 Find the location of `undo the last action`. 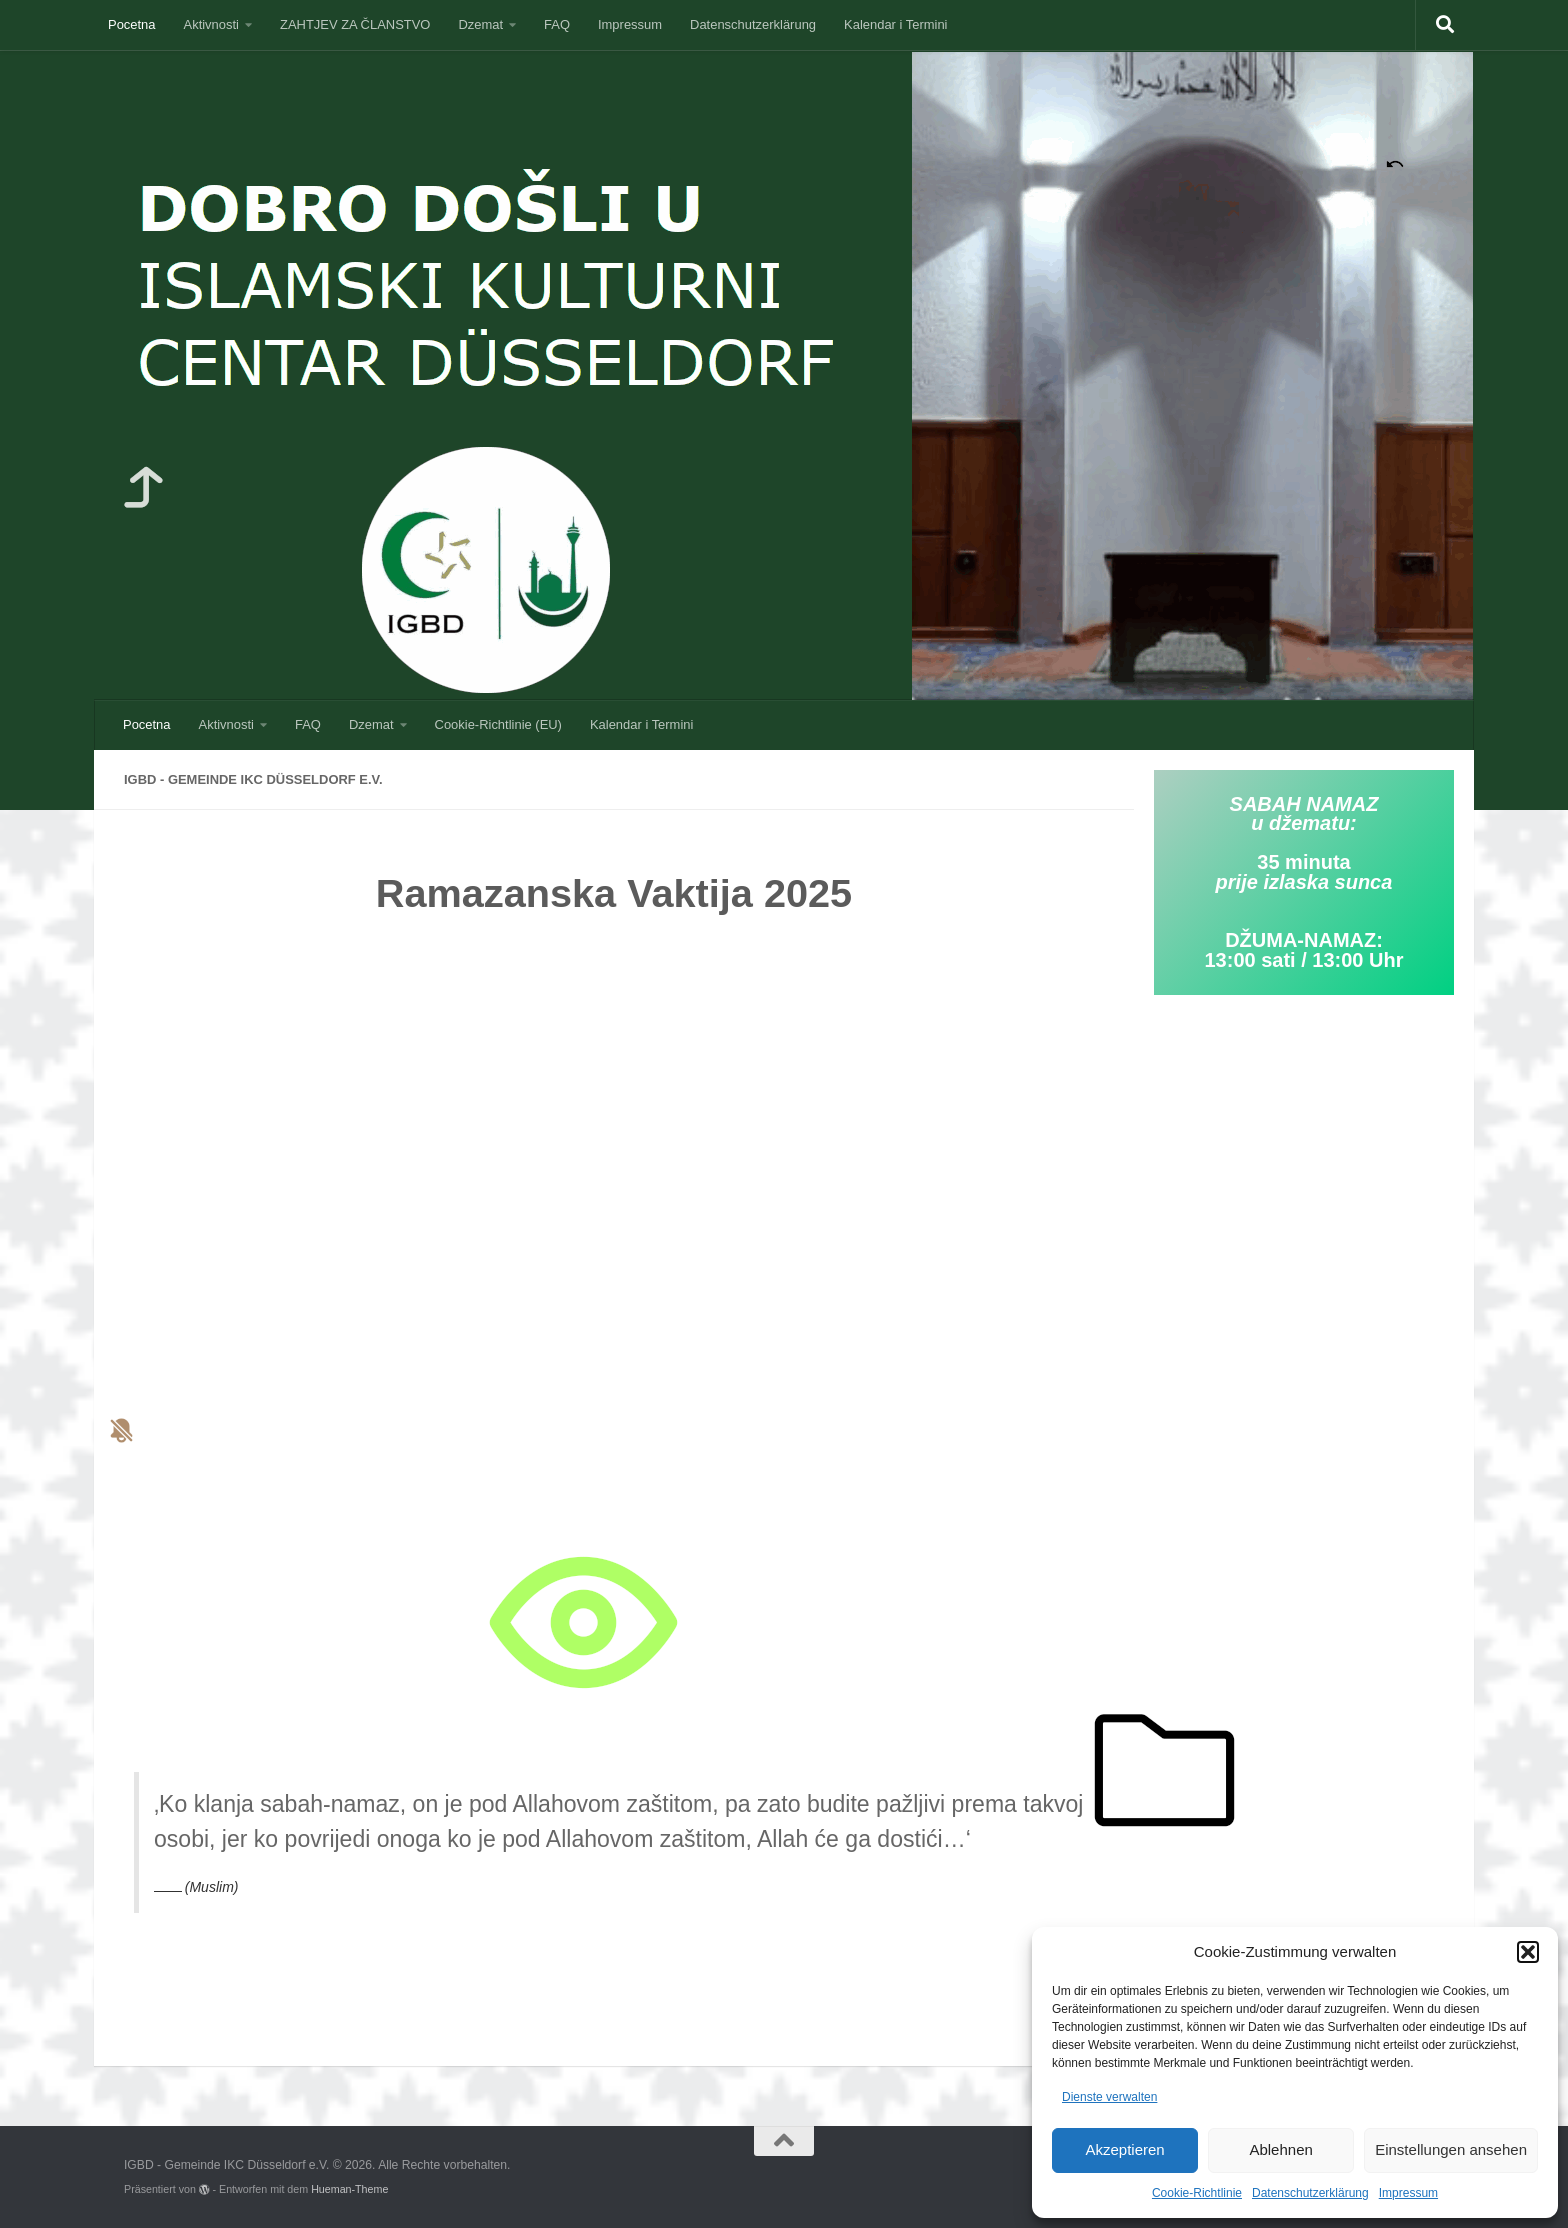

undo the last action is located at coordinates (1395, 164).